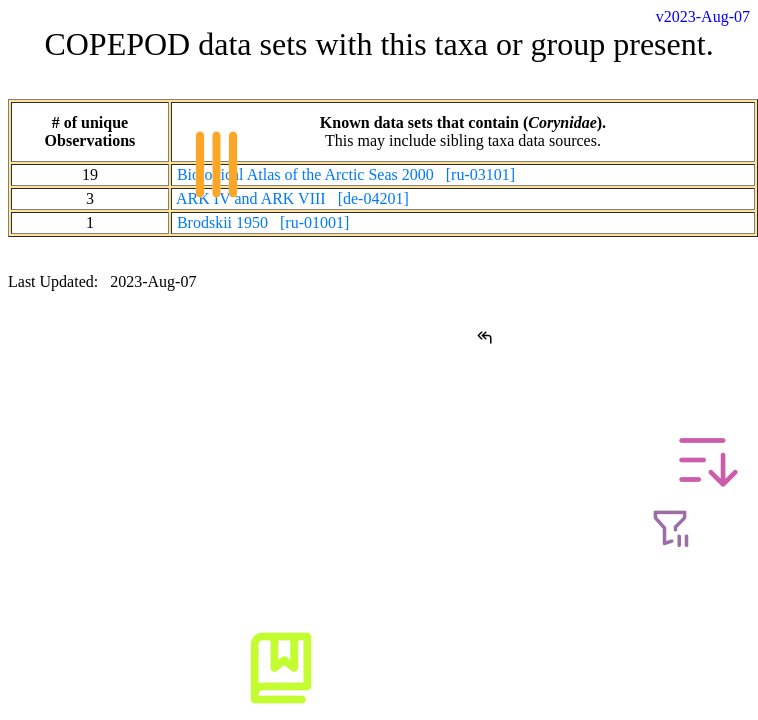  I want to click on reply all to a message or email, so click(485, 338).